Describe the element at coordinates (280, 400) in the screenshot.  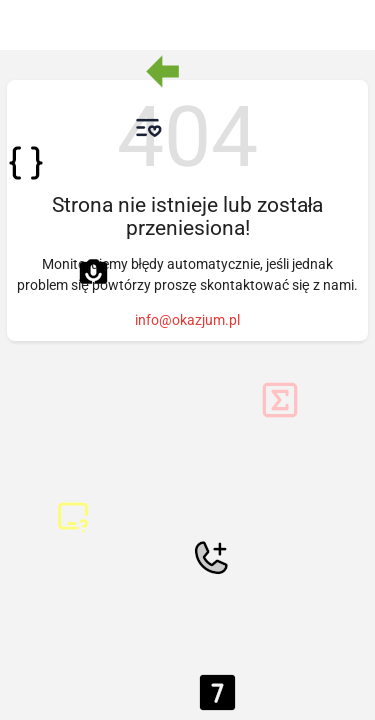
I see `access summation or mathematical functions` at that location.